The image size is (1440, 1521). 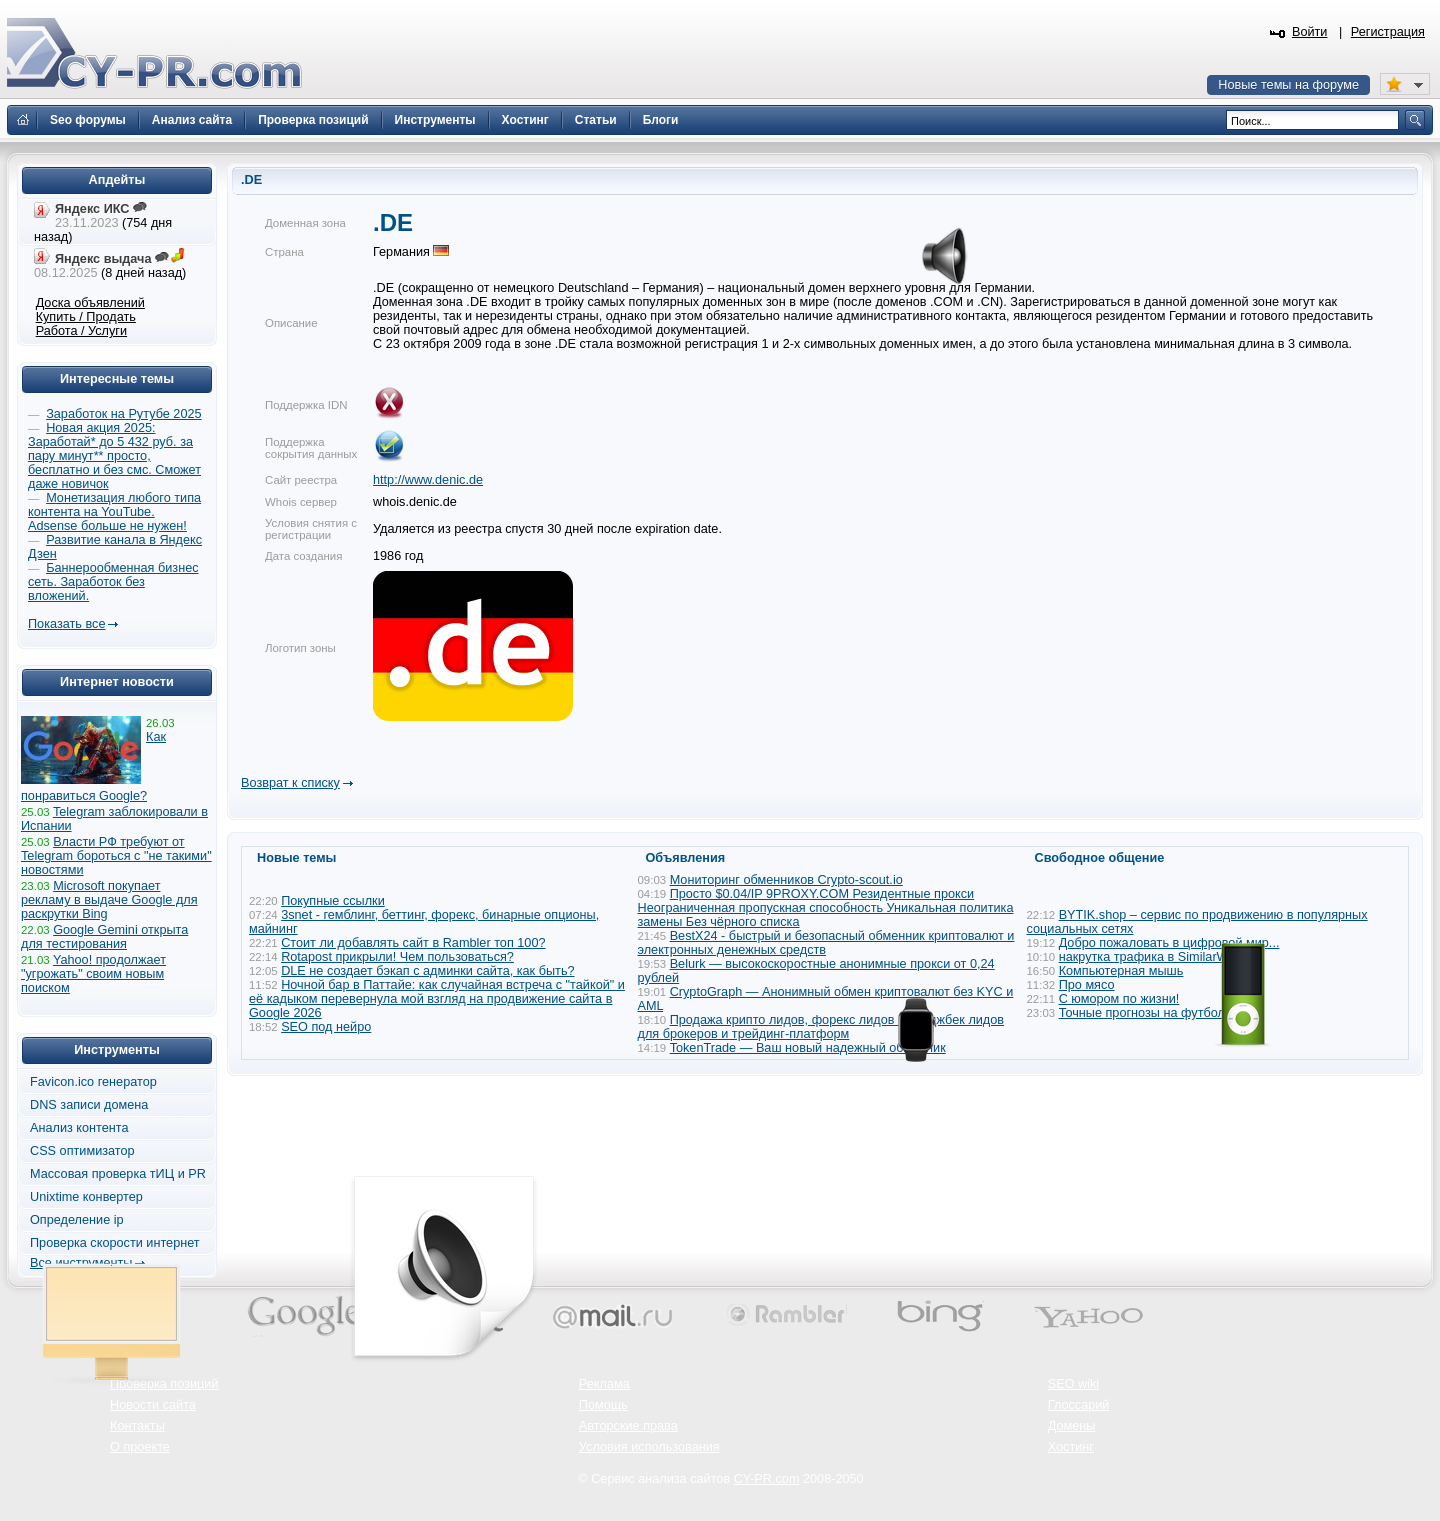 I want to click on apple watch series 5 device icon, so click(x=916, y=1030).